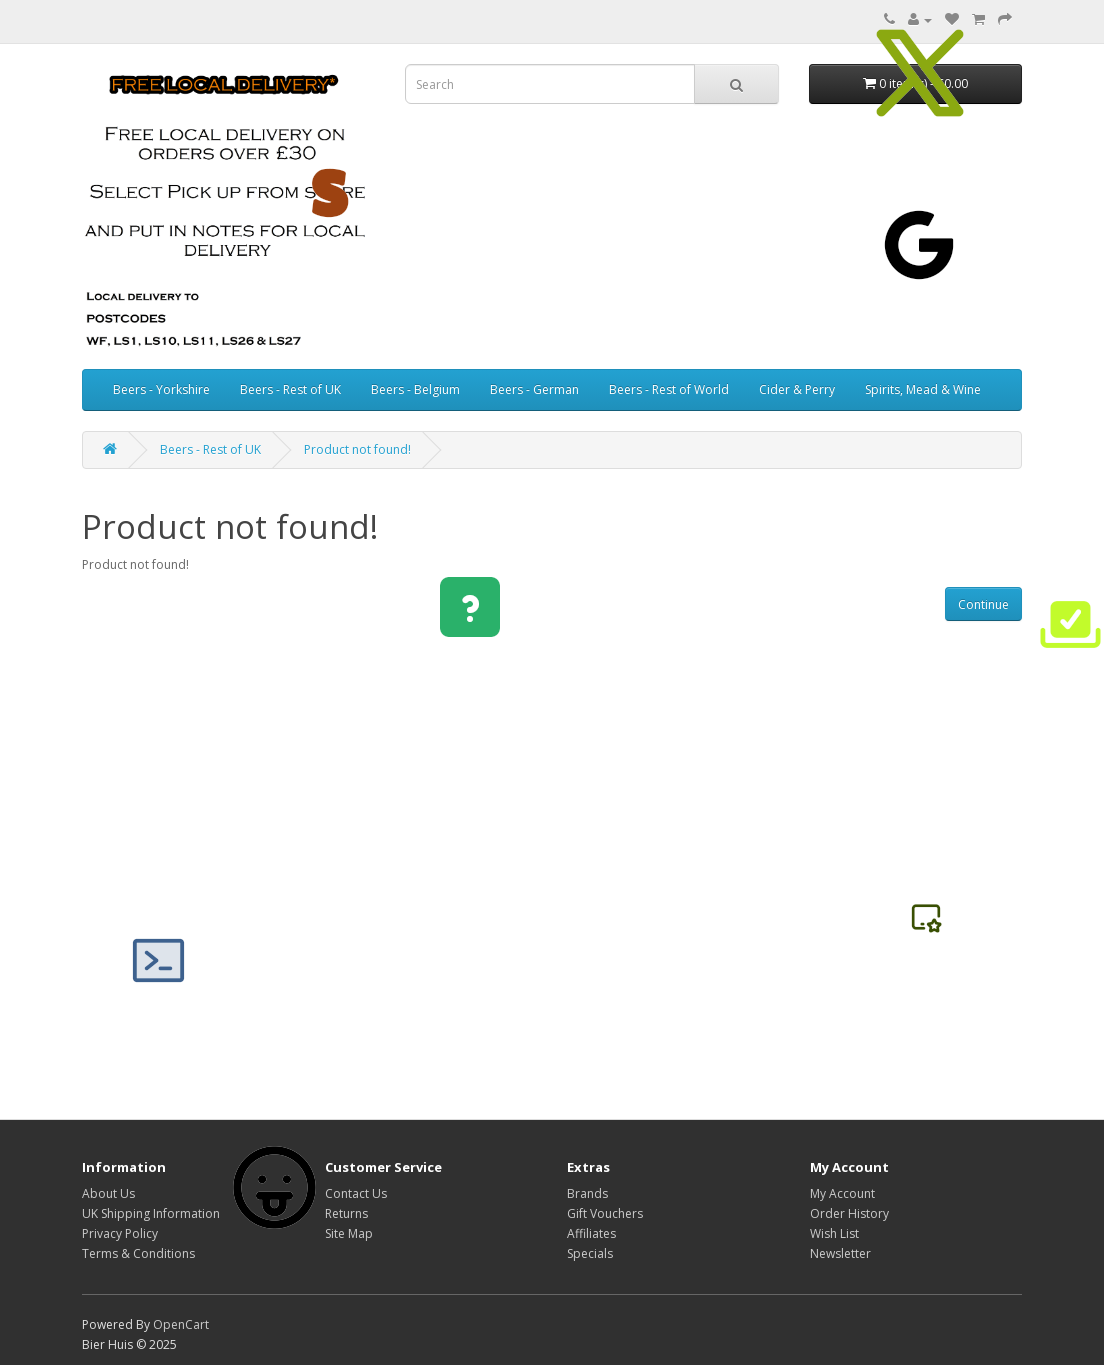 The width and height of the screenshot is (1104, 1365). What do you see at coordinates (329, 193) in the screenshot?
I see `connect to stripe payment processing` at bounding box center [329, 193].